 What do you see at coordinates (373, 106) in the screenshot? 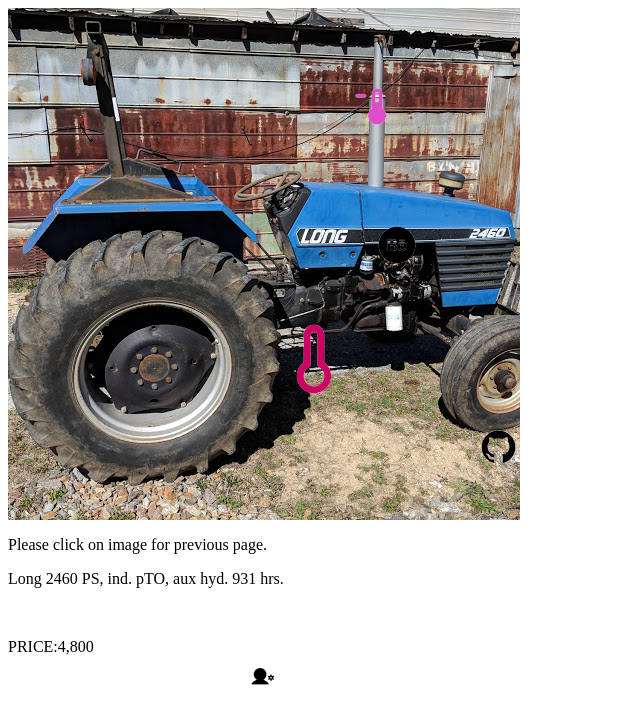
I see `decrease temperature setting` at bounding box center [373, 106].